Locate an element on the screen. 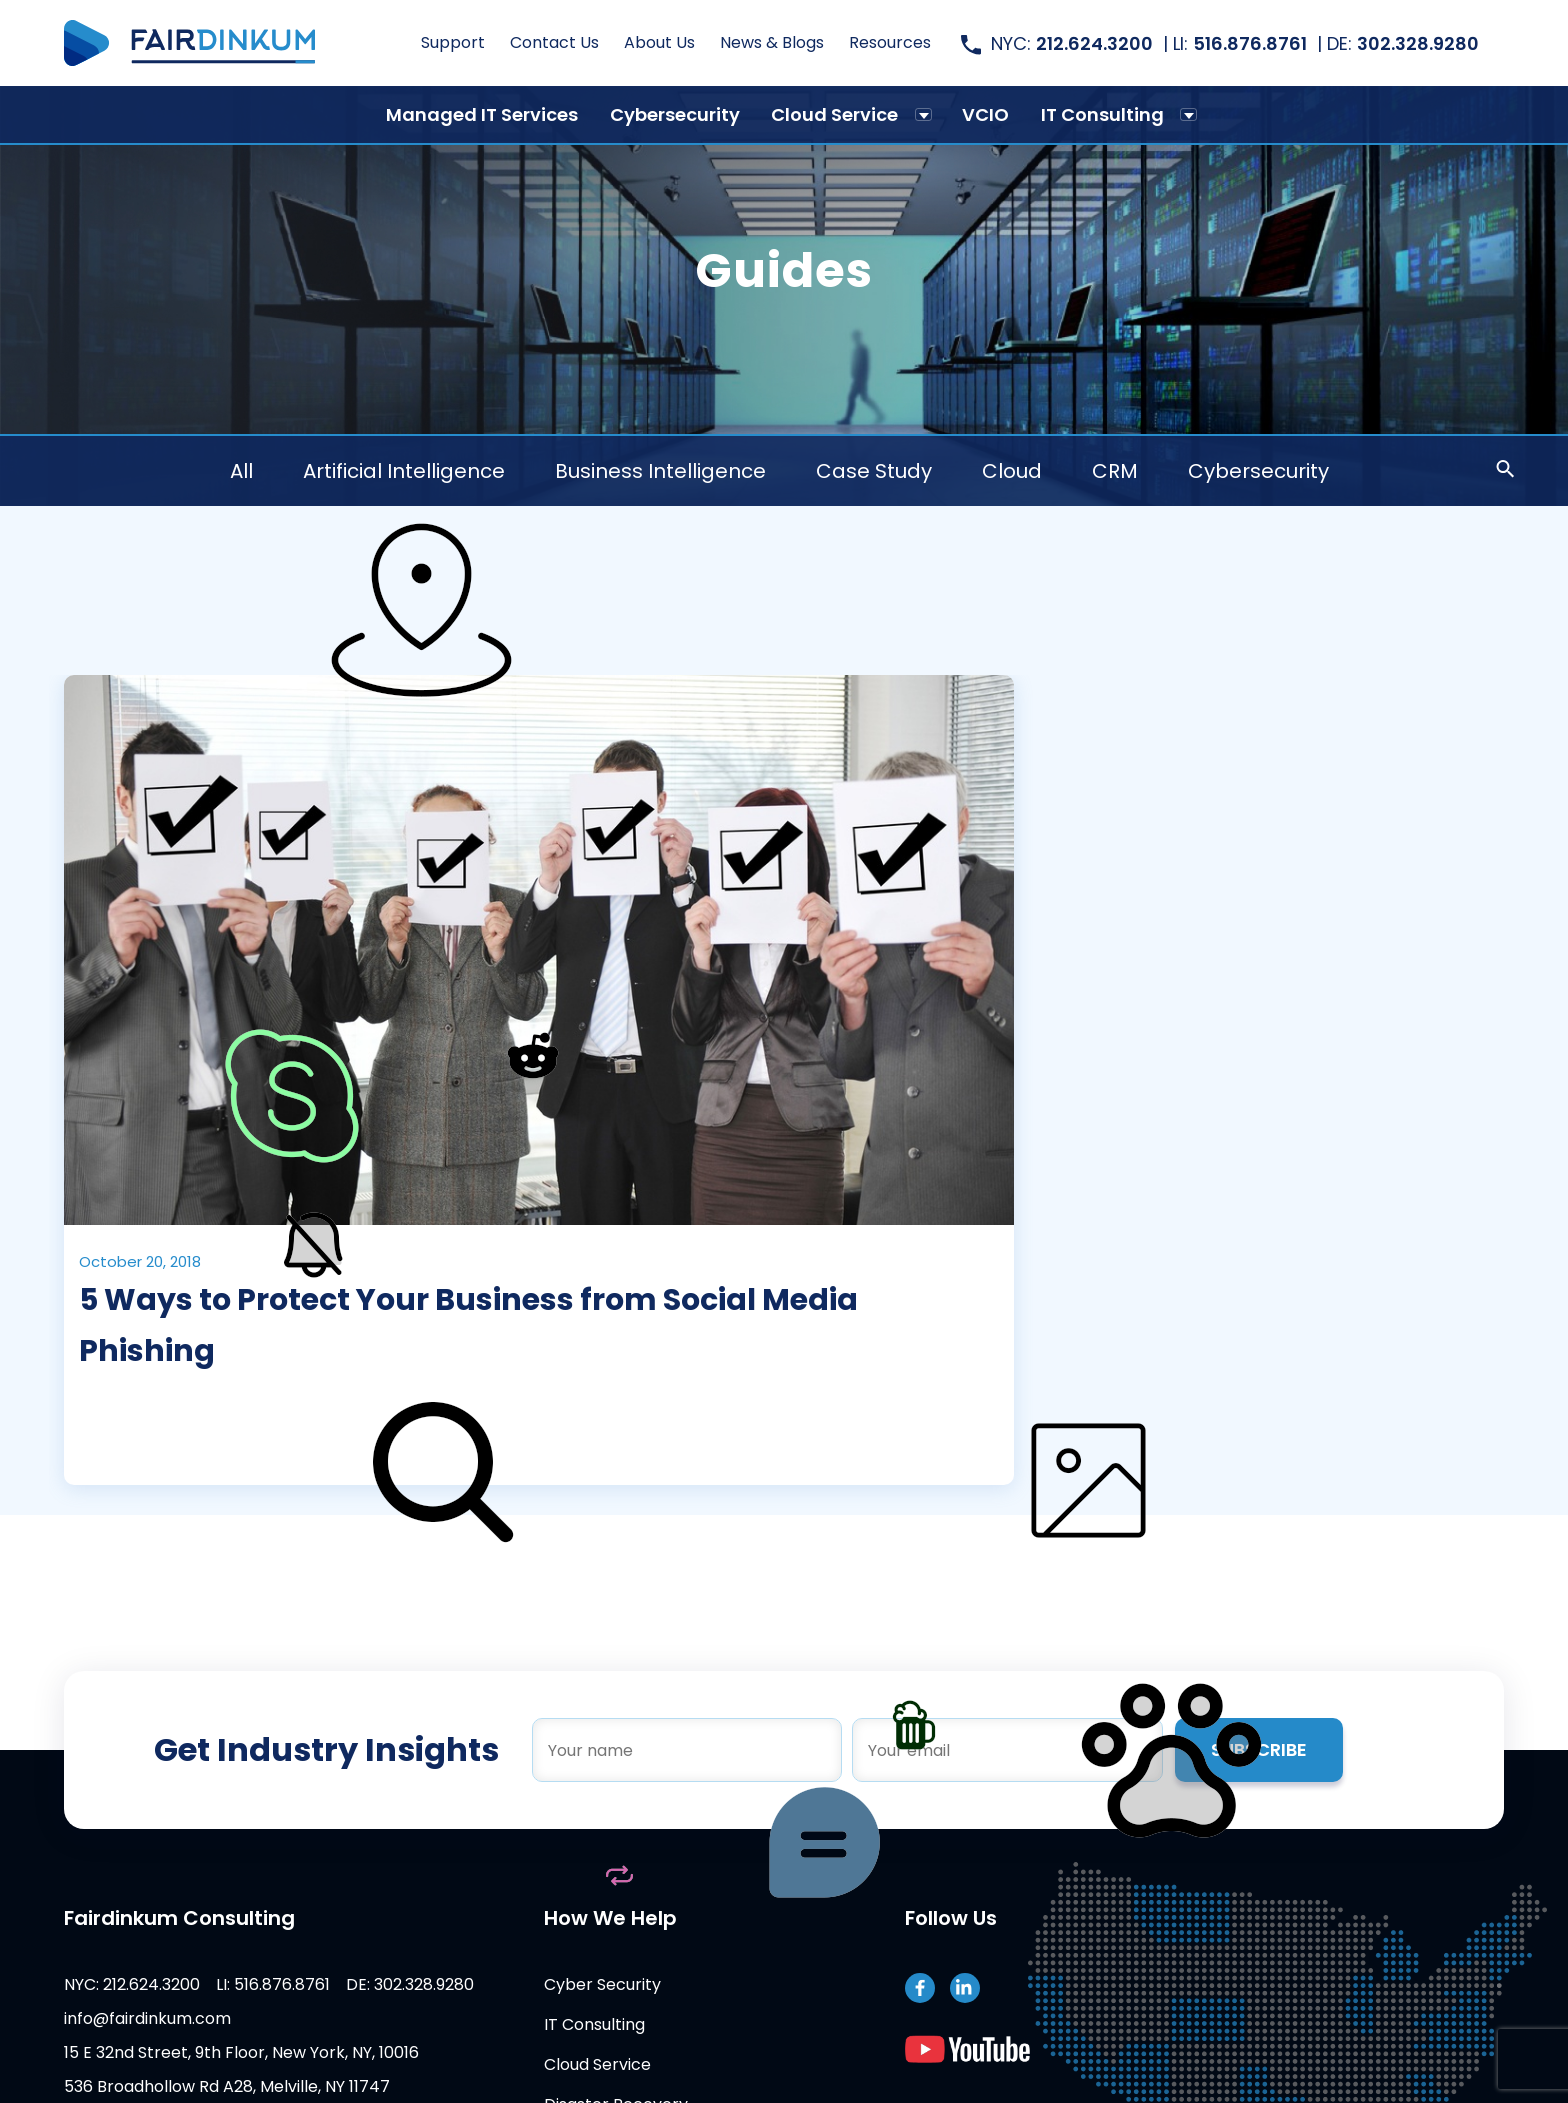 The image size is (1568, 2103). access pet-related features or settings is located at coordinates (1171, 1760).